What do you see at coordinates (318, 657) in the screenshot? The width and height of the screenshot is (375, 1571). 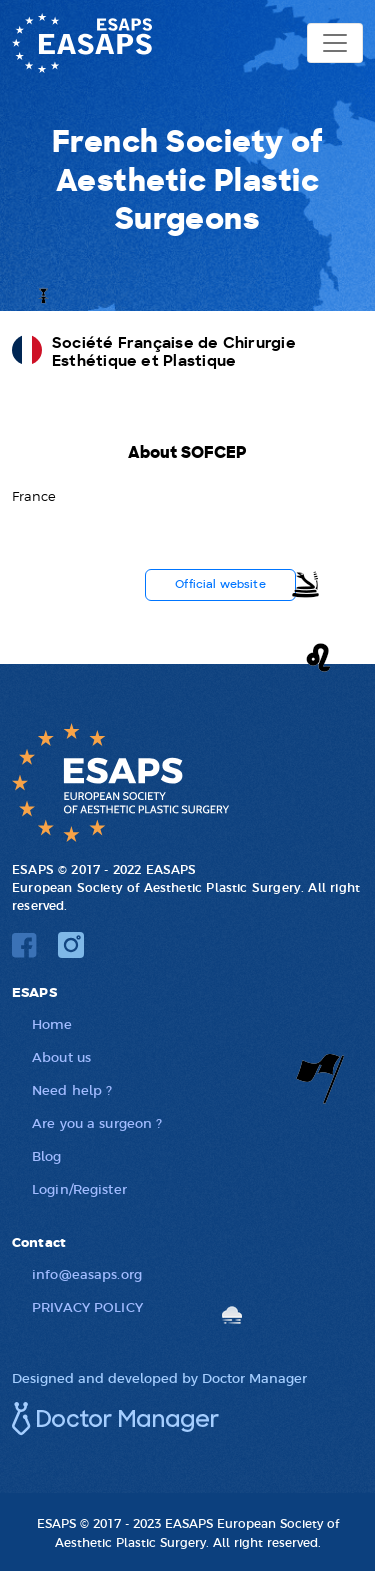 I see `represents the leo zodiac sign` at bounding box center [318, 657].